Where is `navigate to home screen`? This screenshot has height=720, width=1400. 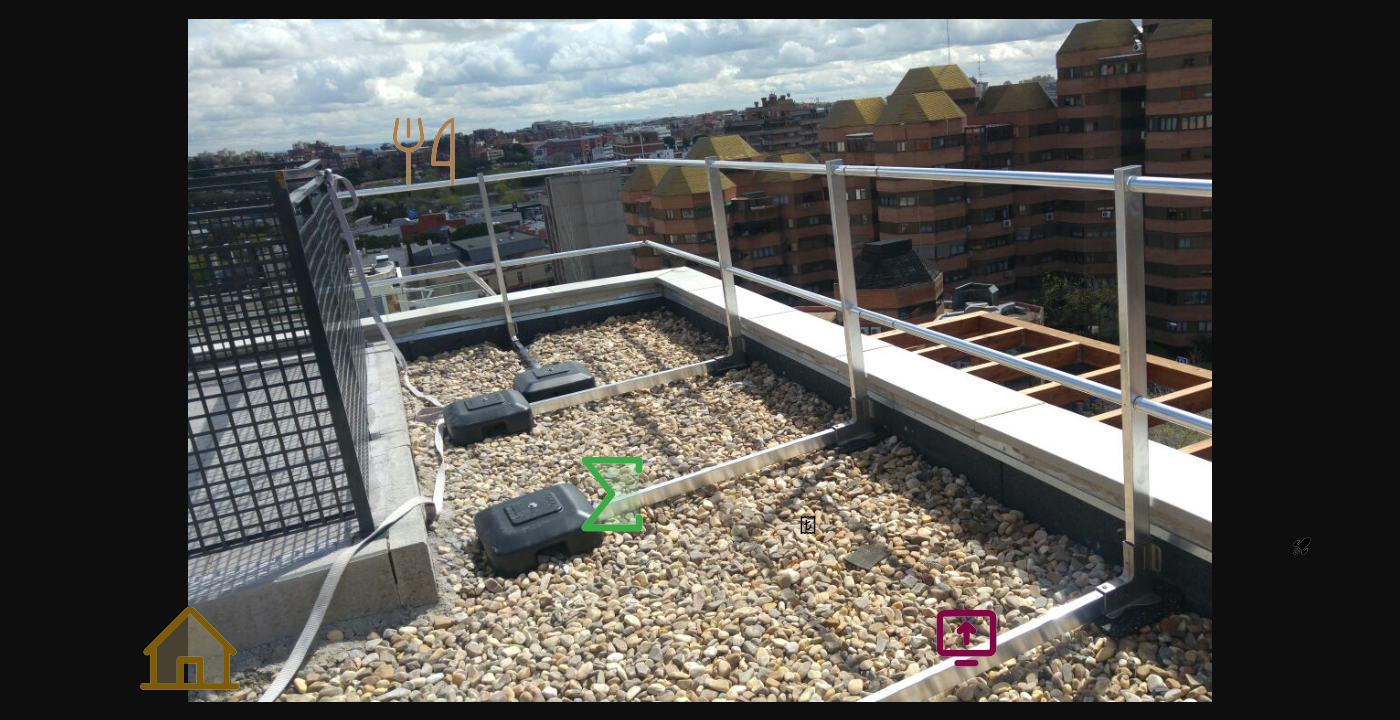 navigate to home screen is located at coordinates (190, 650).